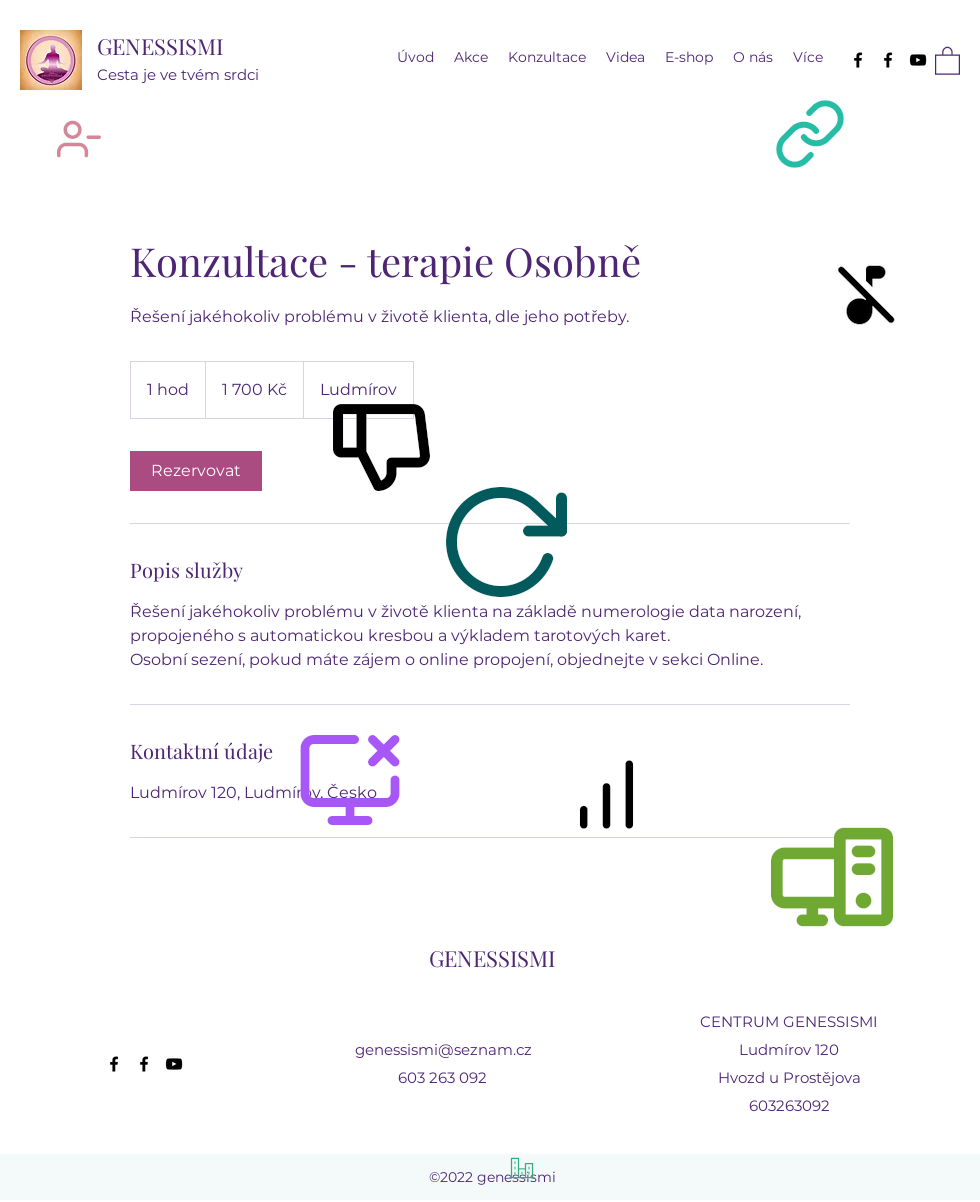 The width and height of the screenshot is (980, 1202). I want to click on view city or urban locations, so click(522, 1168).